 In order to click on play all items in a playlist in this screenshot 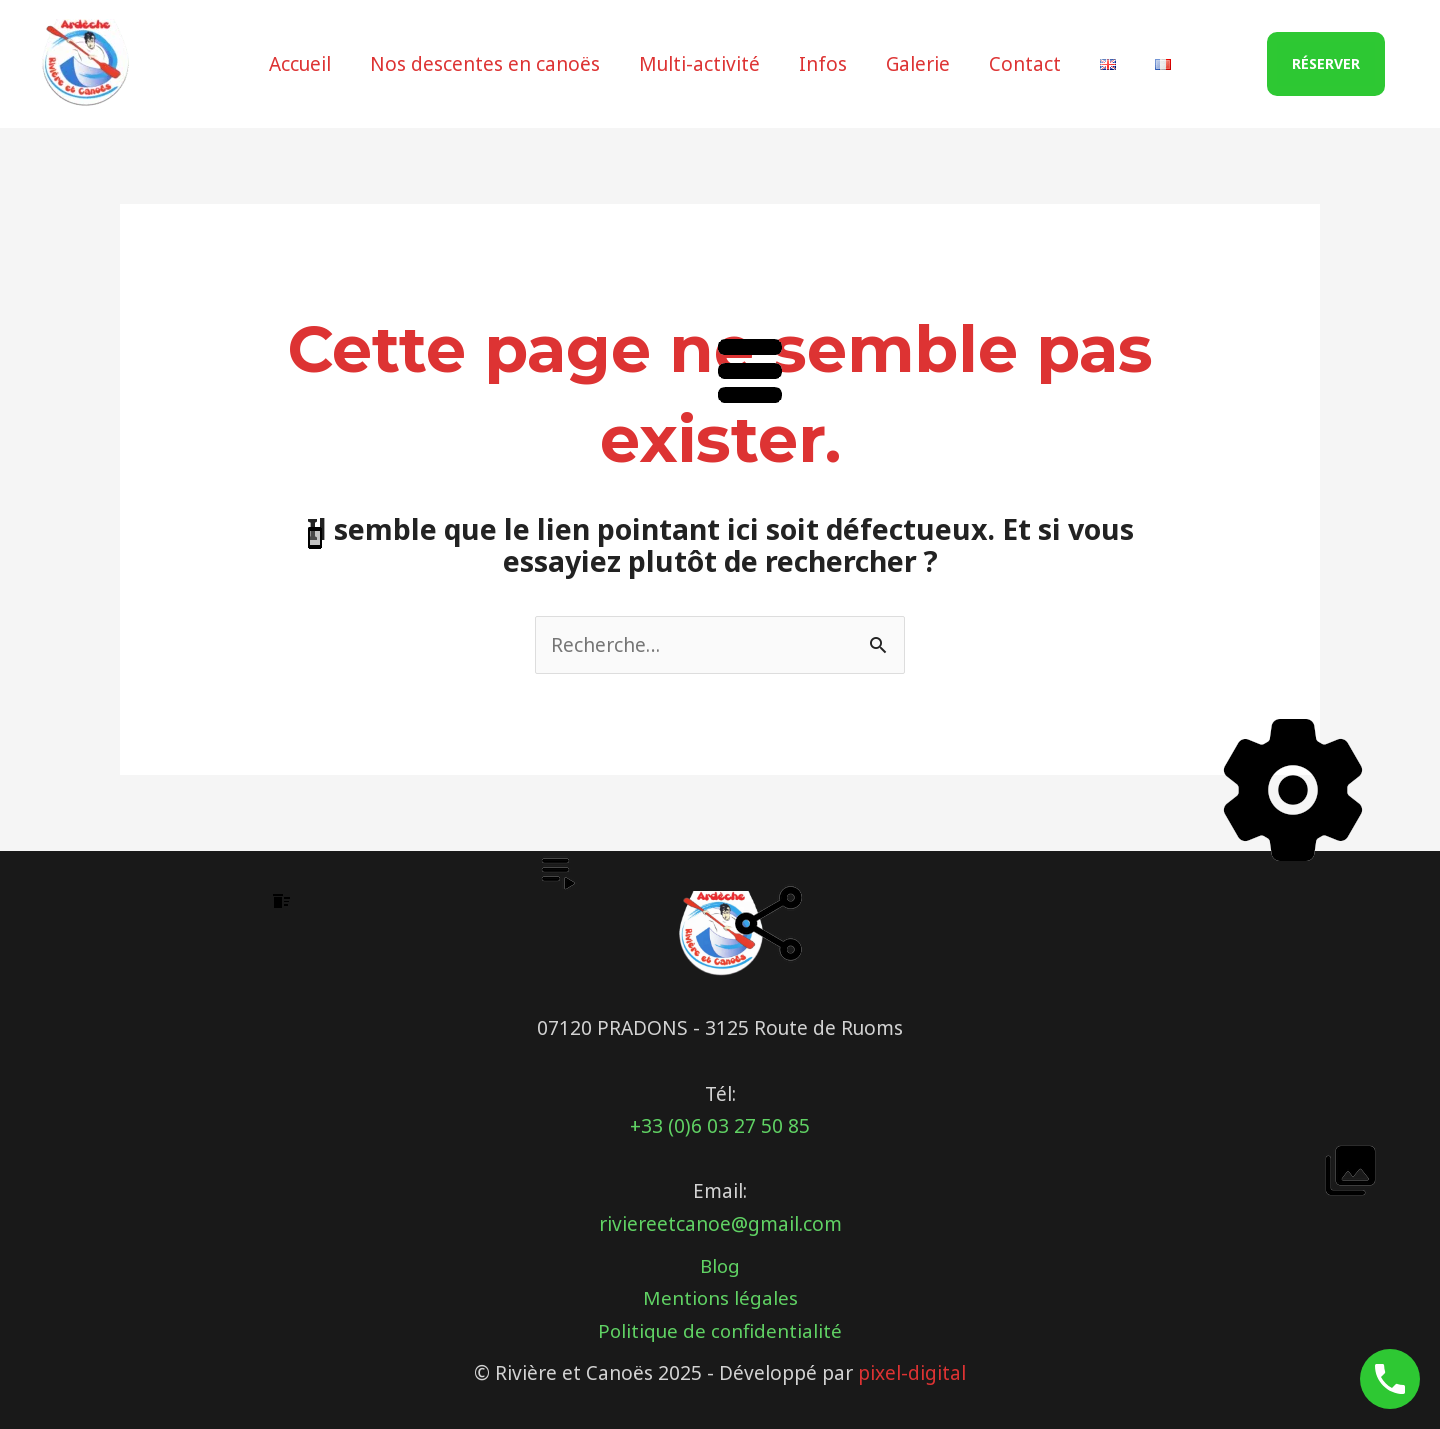, I will do `click(560, 872)`.